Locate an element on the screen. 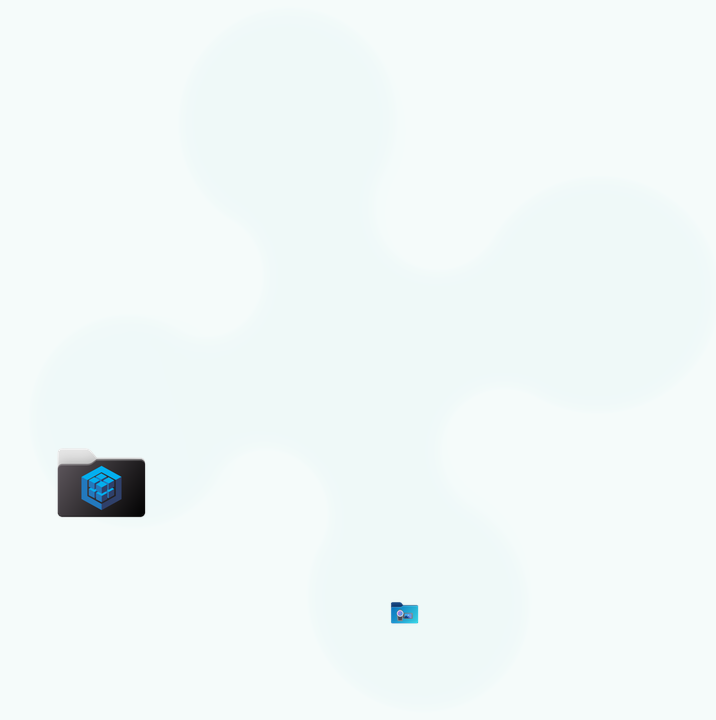 This screenshot has height=720, width=716. open video recordings folder is located at coordinates (404, 613).